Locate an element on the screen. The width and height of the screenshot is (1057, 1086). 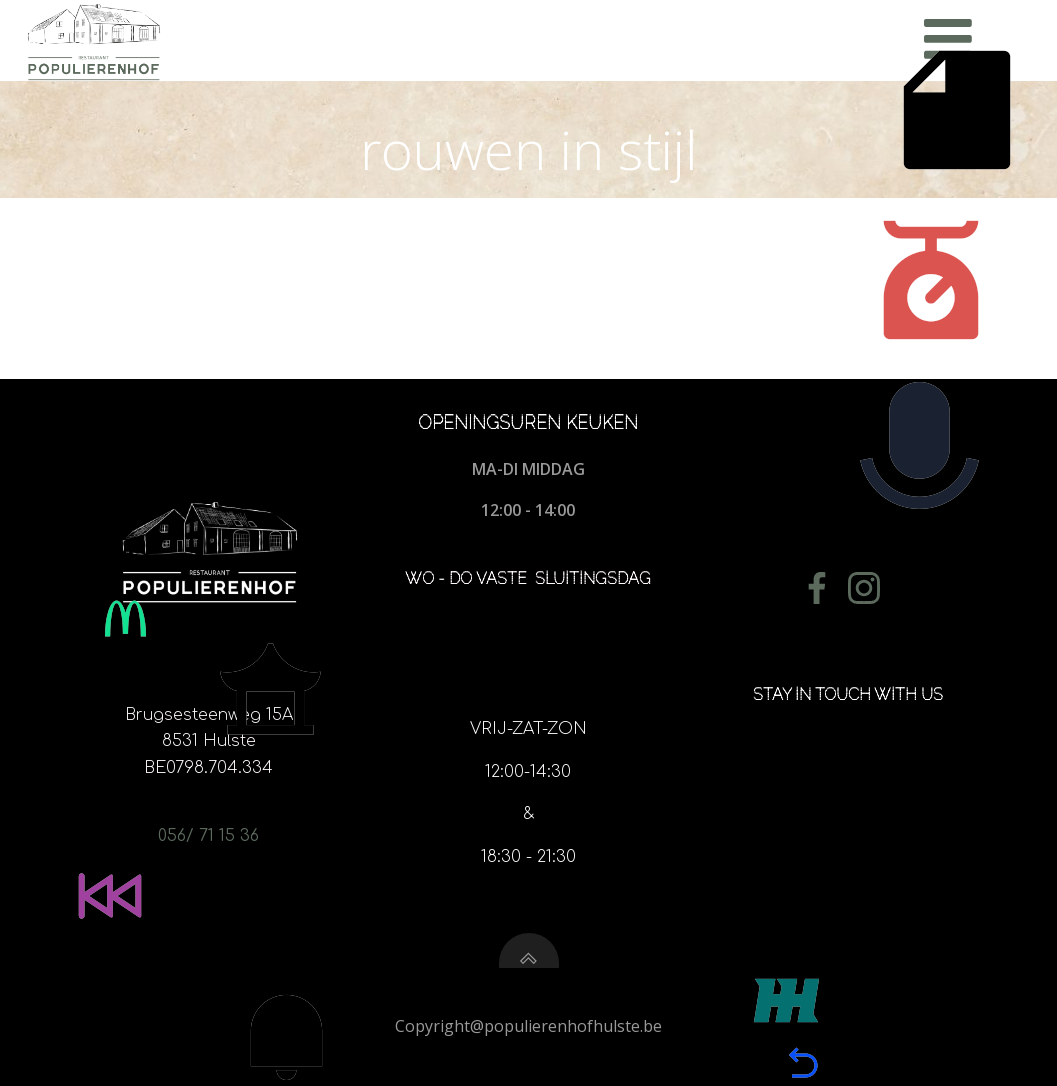
access historical or cultural landmarks is located at coordinates (270, 691).